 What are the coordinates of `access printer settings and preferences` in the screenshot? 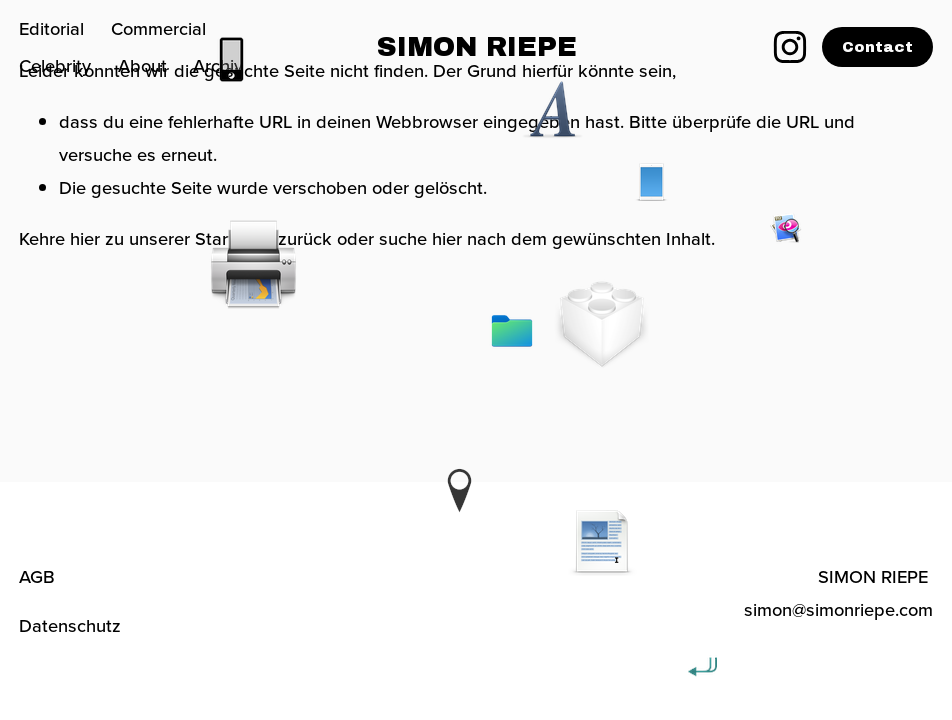 It's located at (253, 264).